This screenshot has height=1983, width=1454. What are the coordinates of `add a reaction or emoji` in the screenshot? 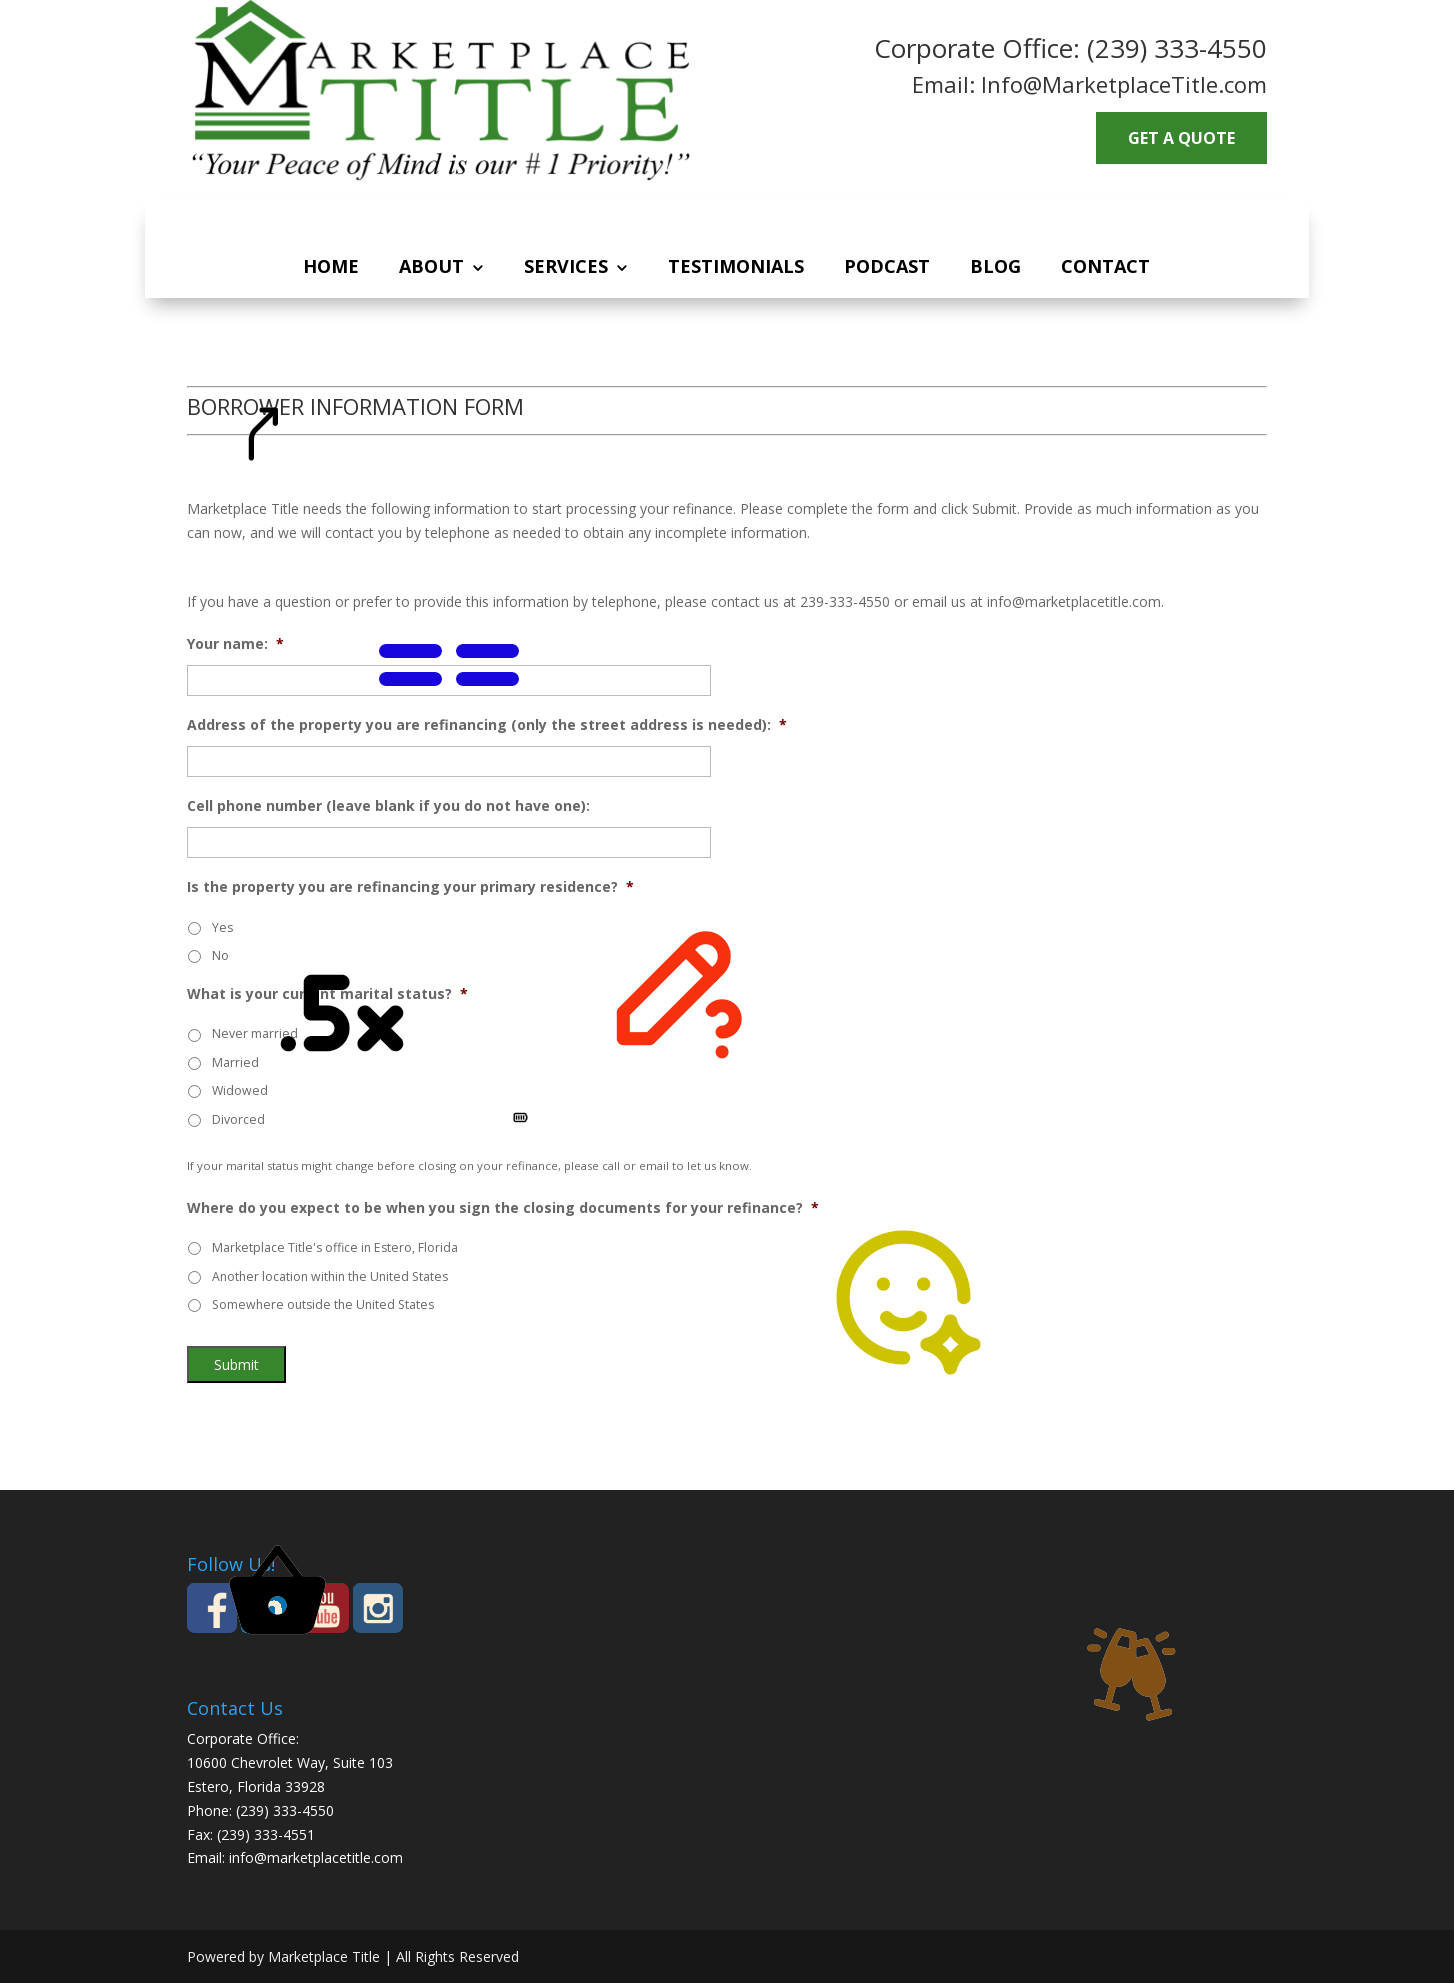 It's located at (903, 1297).